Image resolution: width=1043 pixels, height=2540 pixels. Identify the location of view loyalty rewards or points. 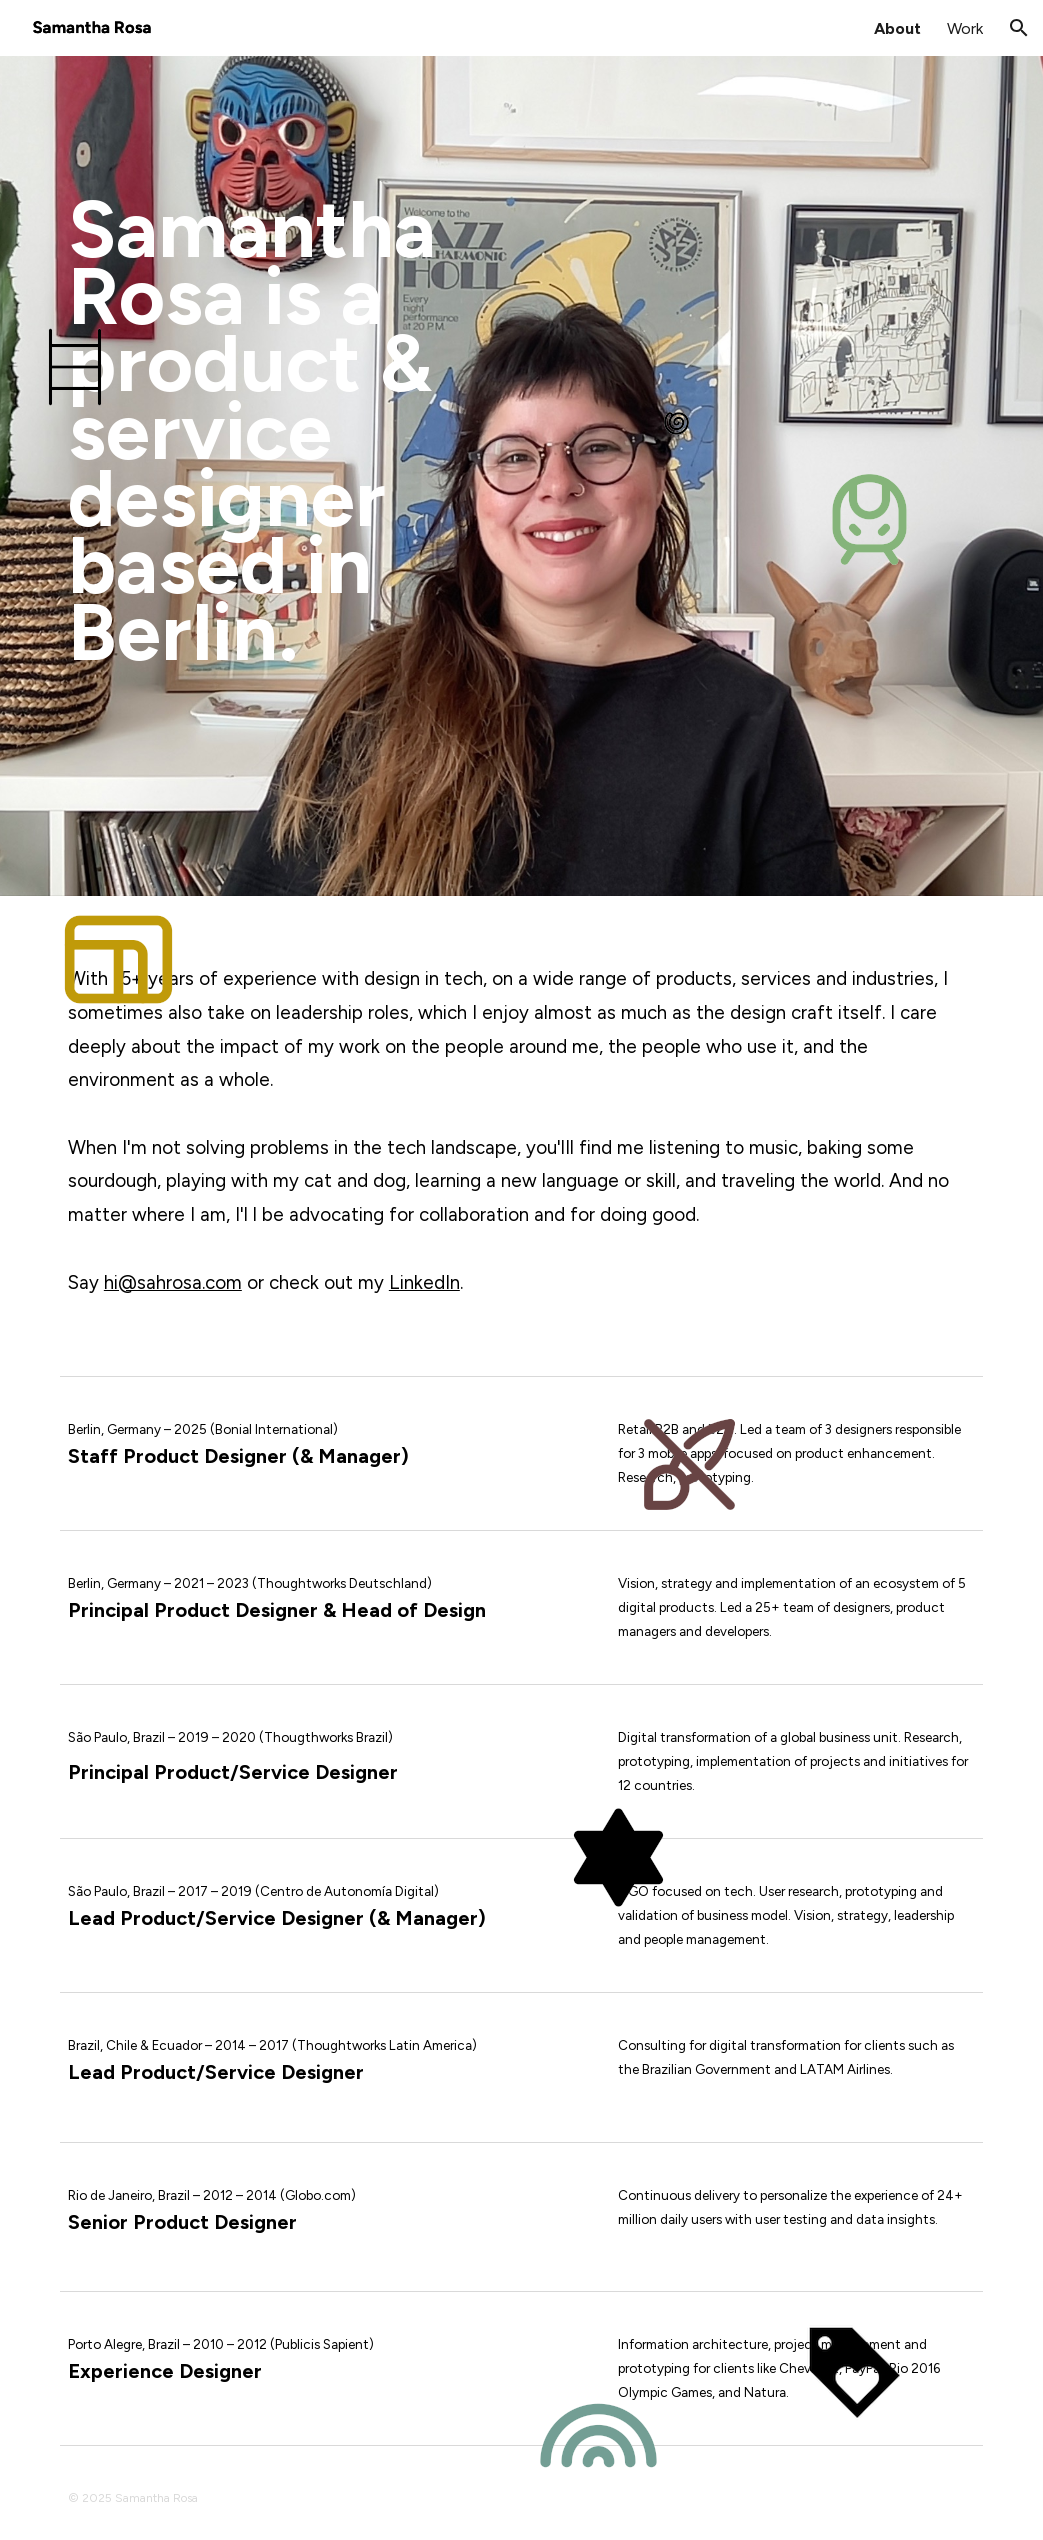
(853, 2371).